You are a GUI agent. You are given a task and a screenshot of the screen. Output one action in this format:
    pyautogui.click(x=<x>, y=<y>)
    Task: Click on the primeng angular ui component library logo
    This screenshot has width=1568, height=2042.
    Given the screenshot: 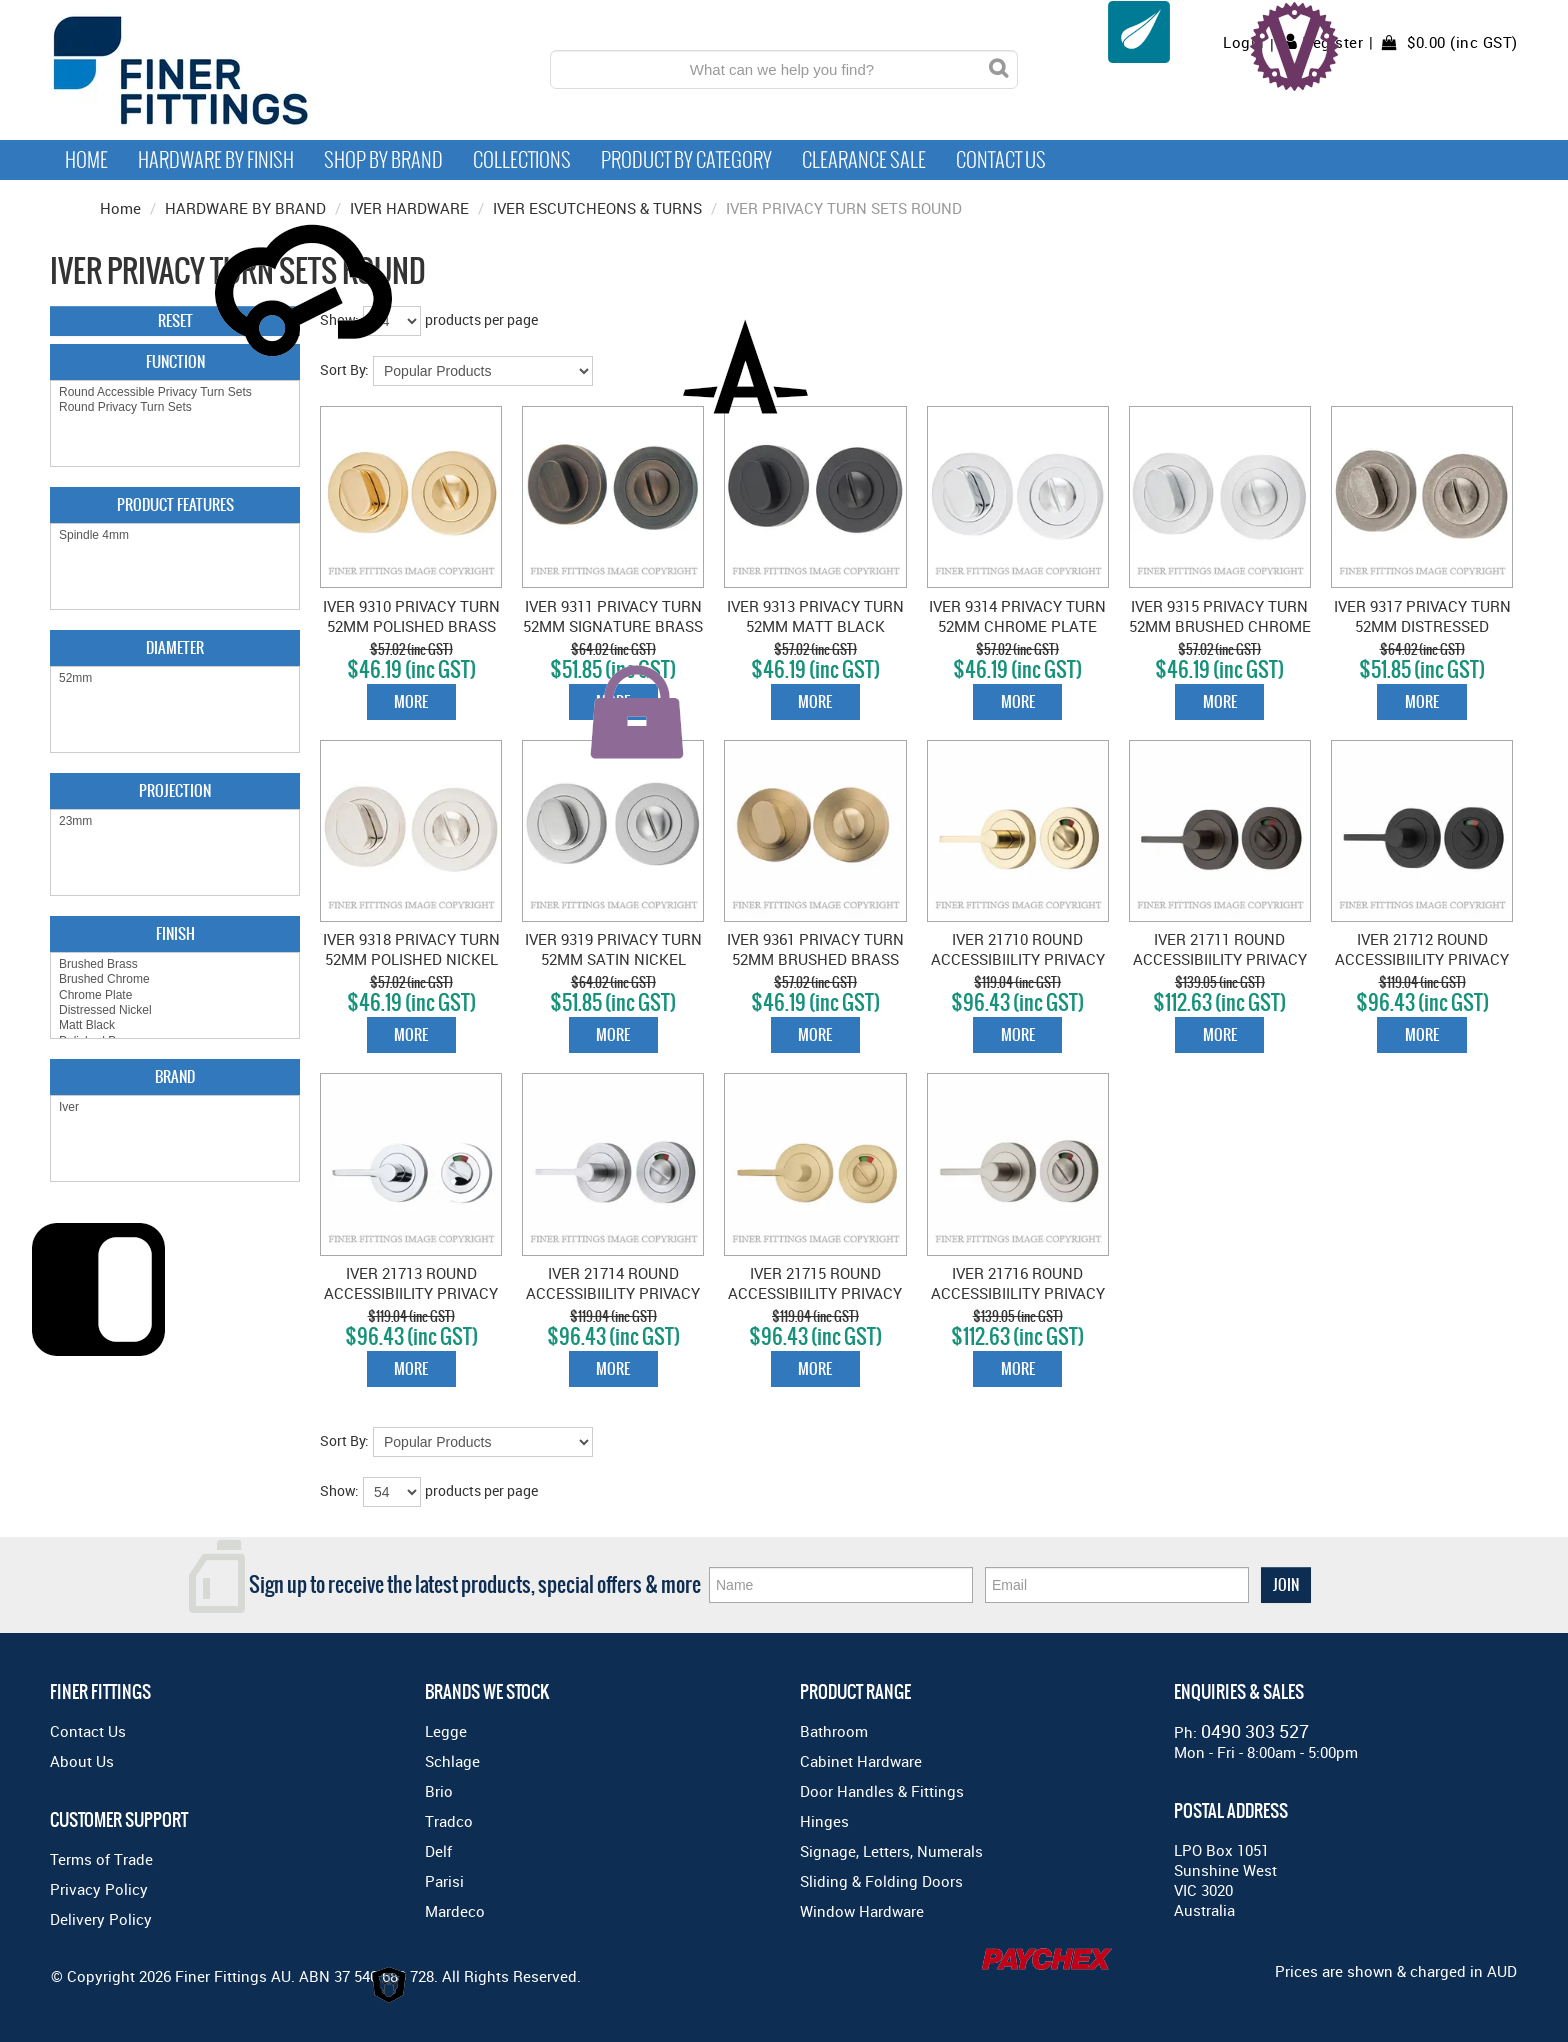 What is the action you would take?
    pyautogui.click(x=389, y=1985)
    